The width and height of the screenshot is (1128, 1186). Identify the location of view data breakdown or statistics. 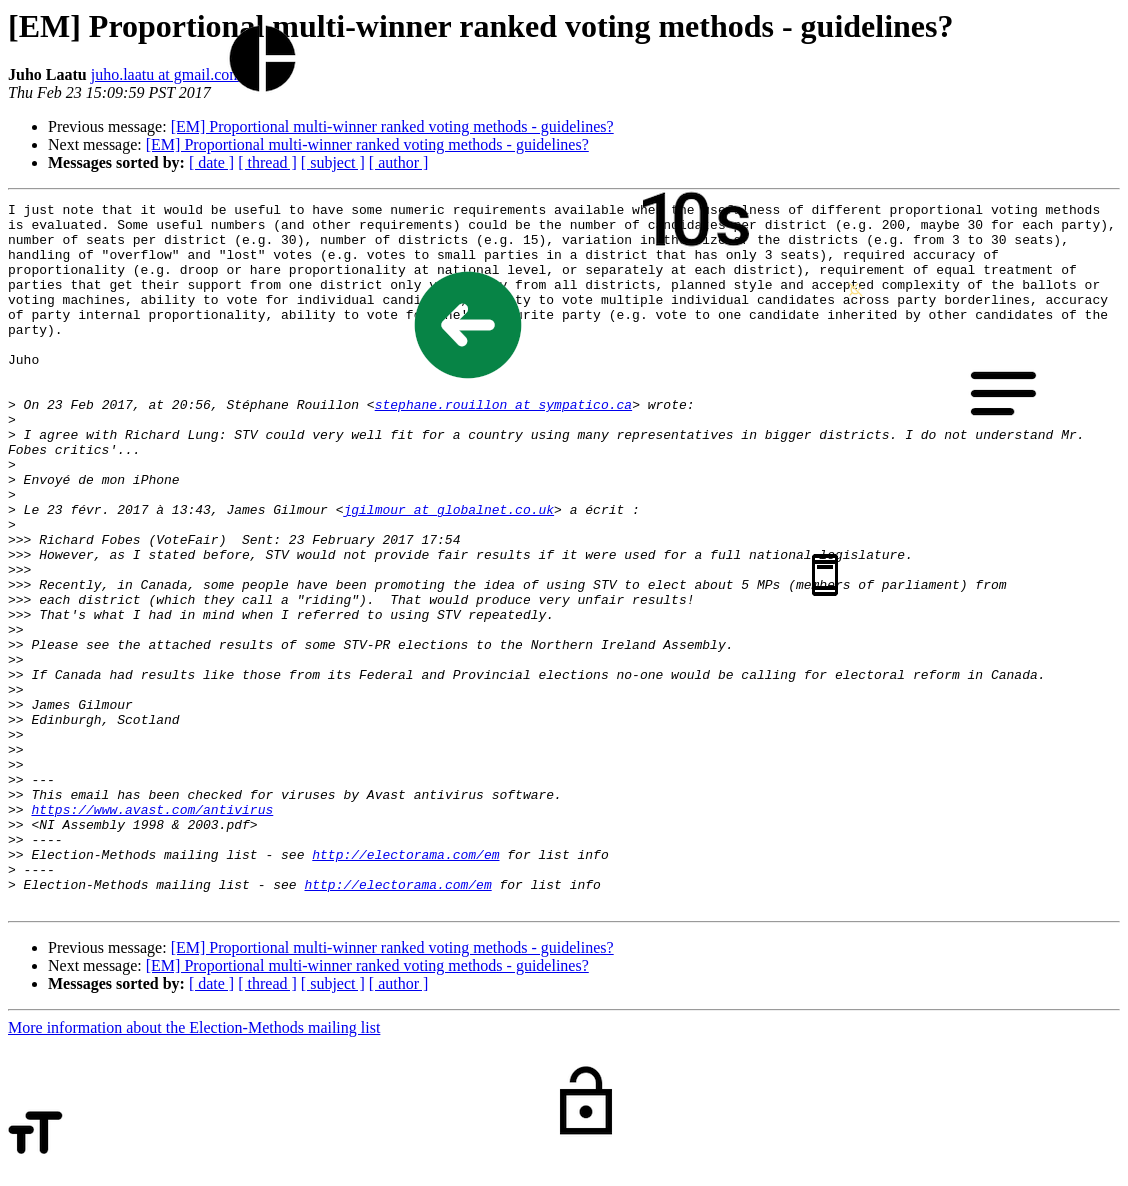
(262, 58).